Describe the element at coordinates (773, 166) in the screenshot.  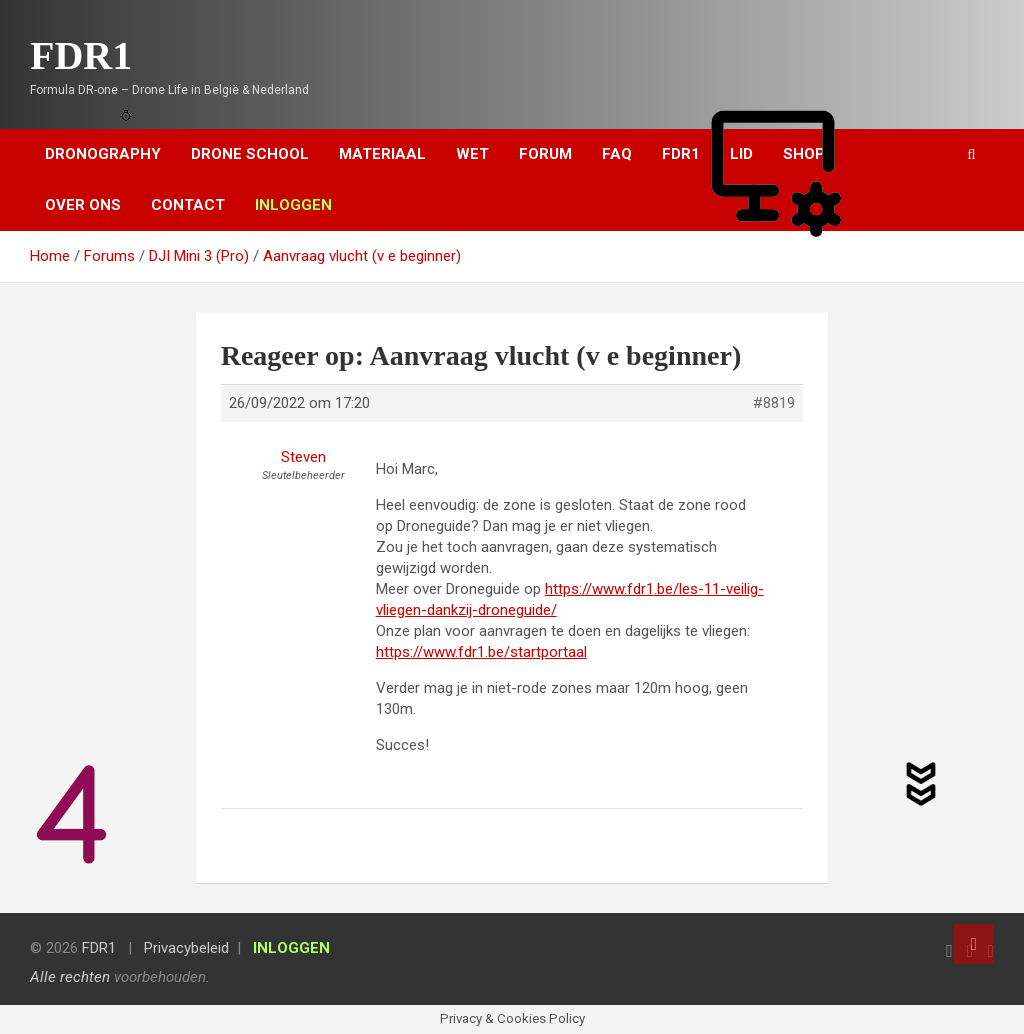
I see `access desktop display settings` at that location.